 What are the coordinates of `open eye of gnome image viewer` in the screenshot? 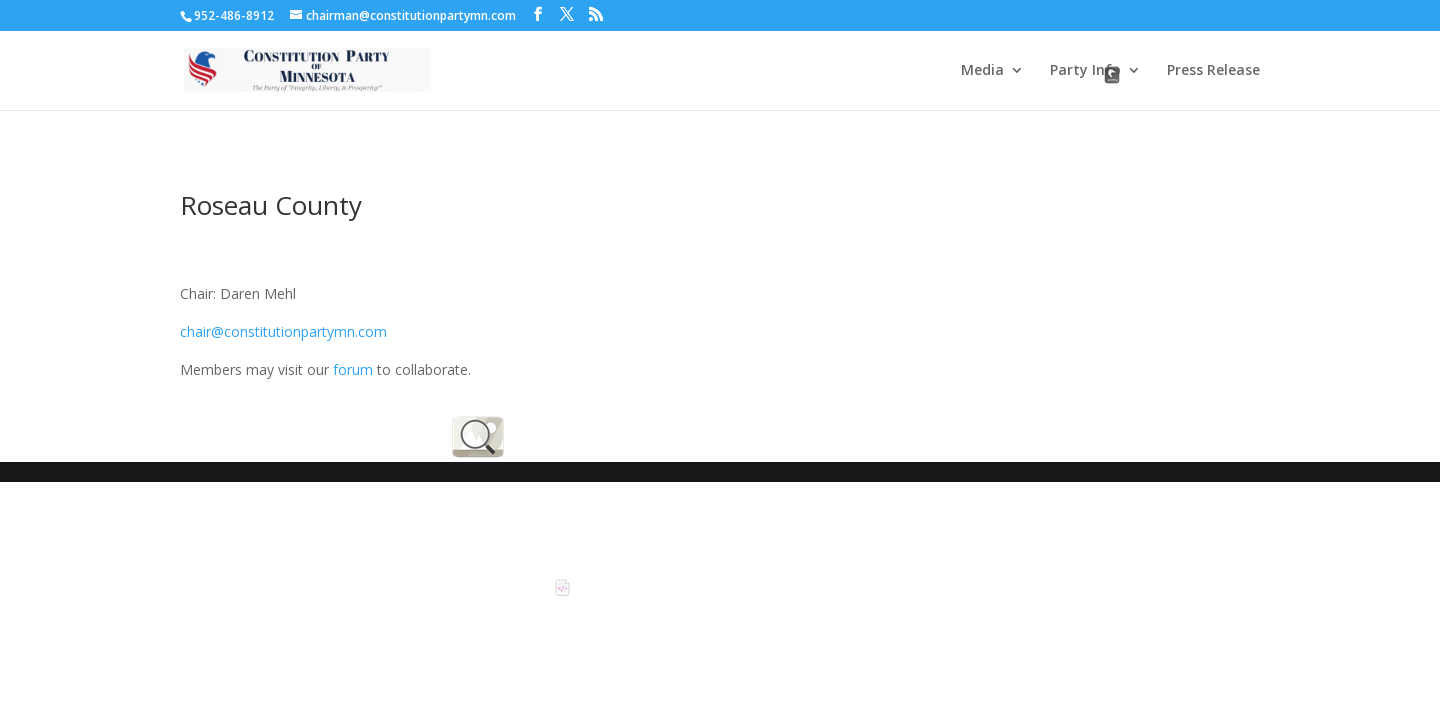 It's located at (478, 437).